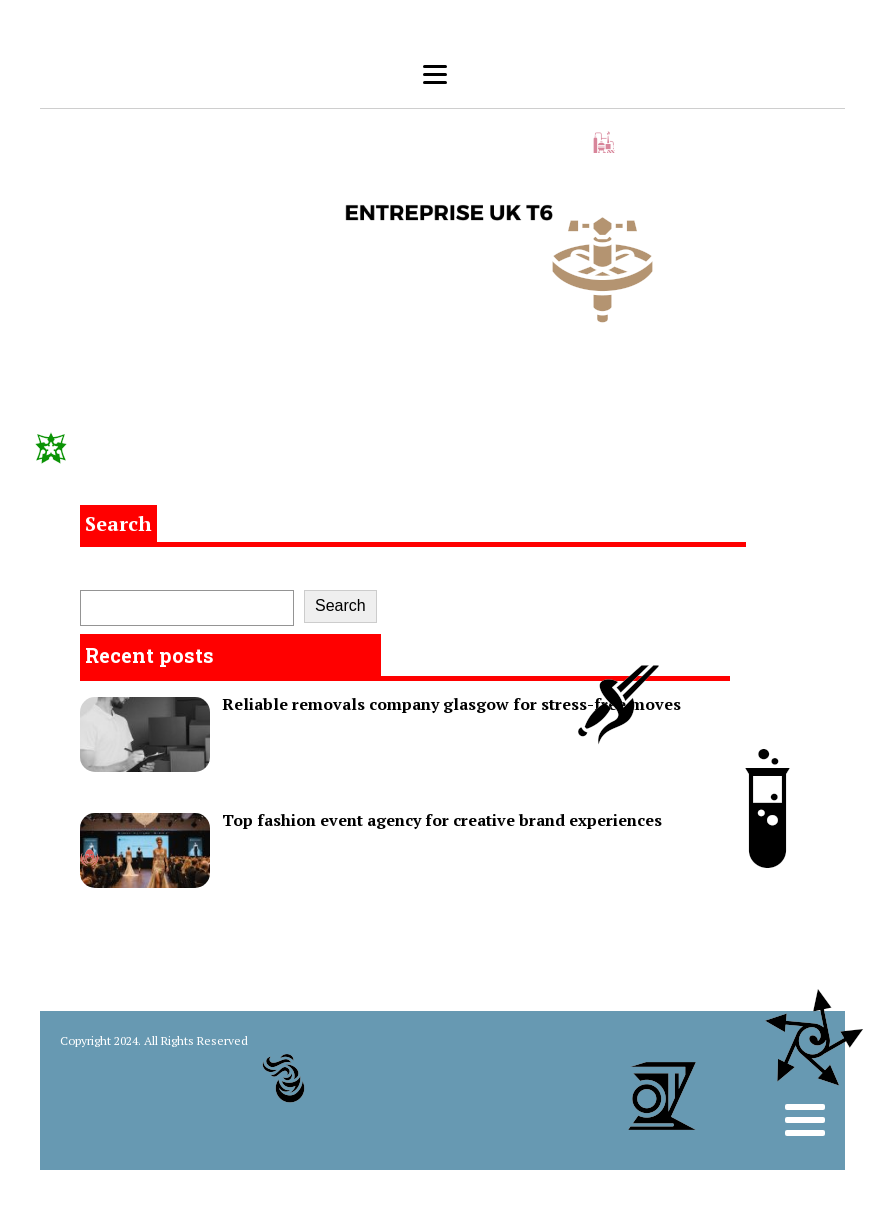 The image size is (885, 1210). Describe the element at coordinates (89, 857) in the screenshot. I see `send a voice message or shout` at that location.